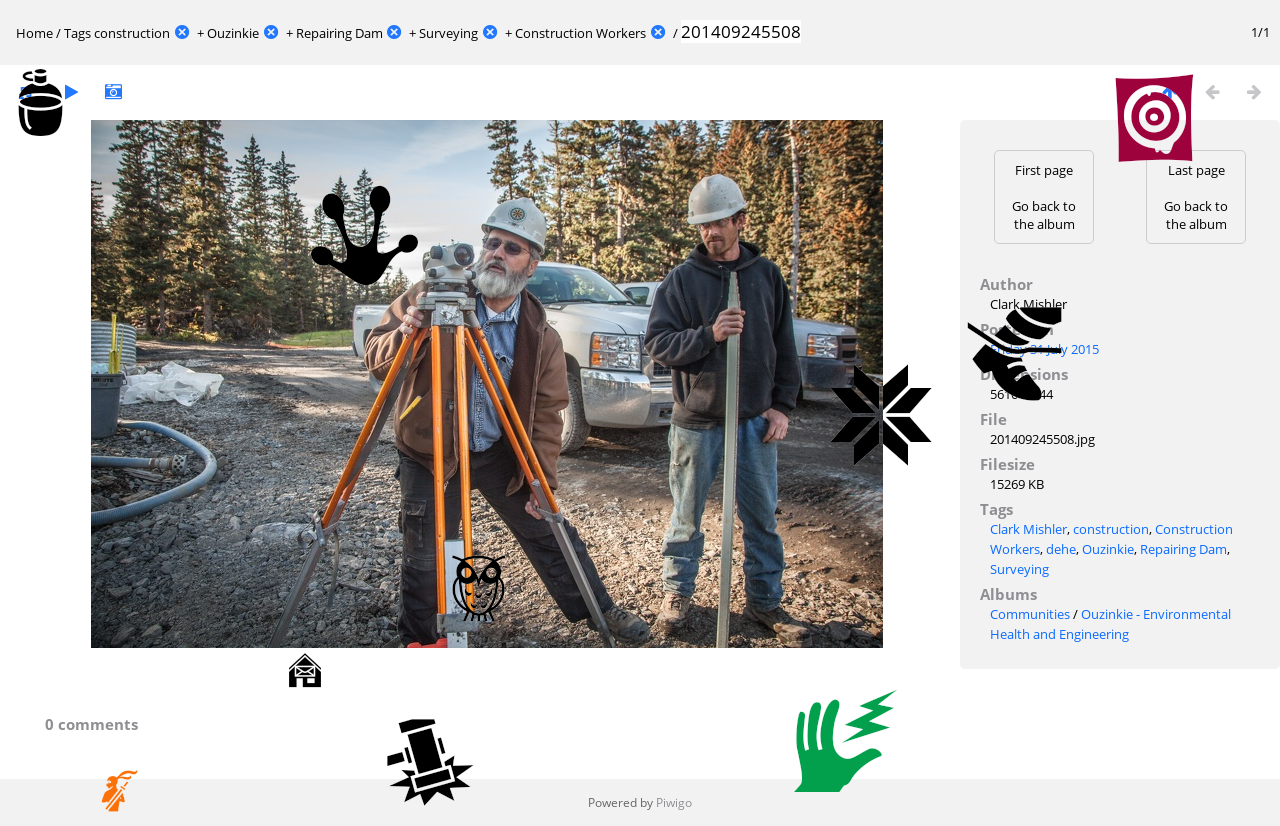  I want to click on indicates a trap or hazard in gameplay, so click(1014, 353).